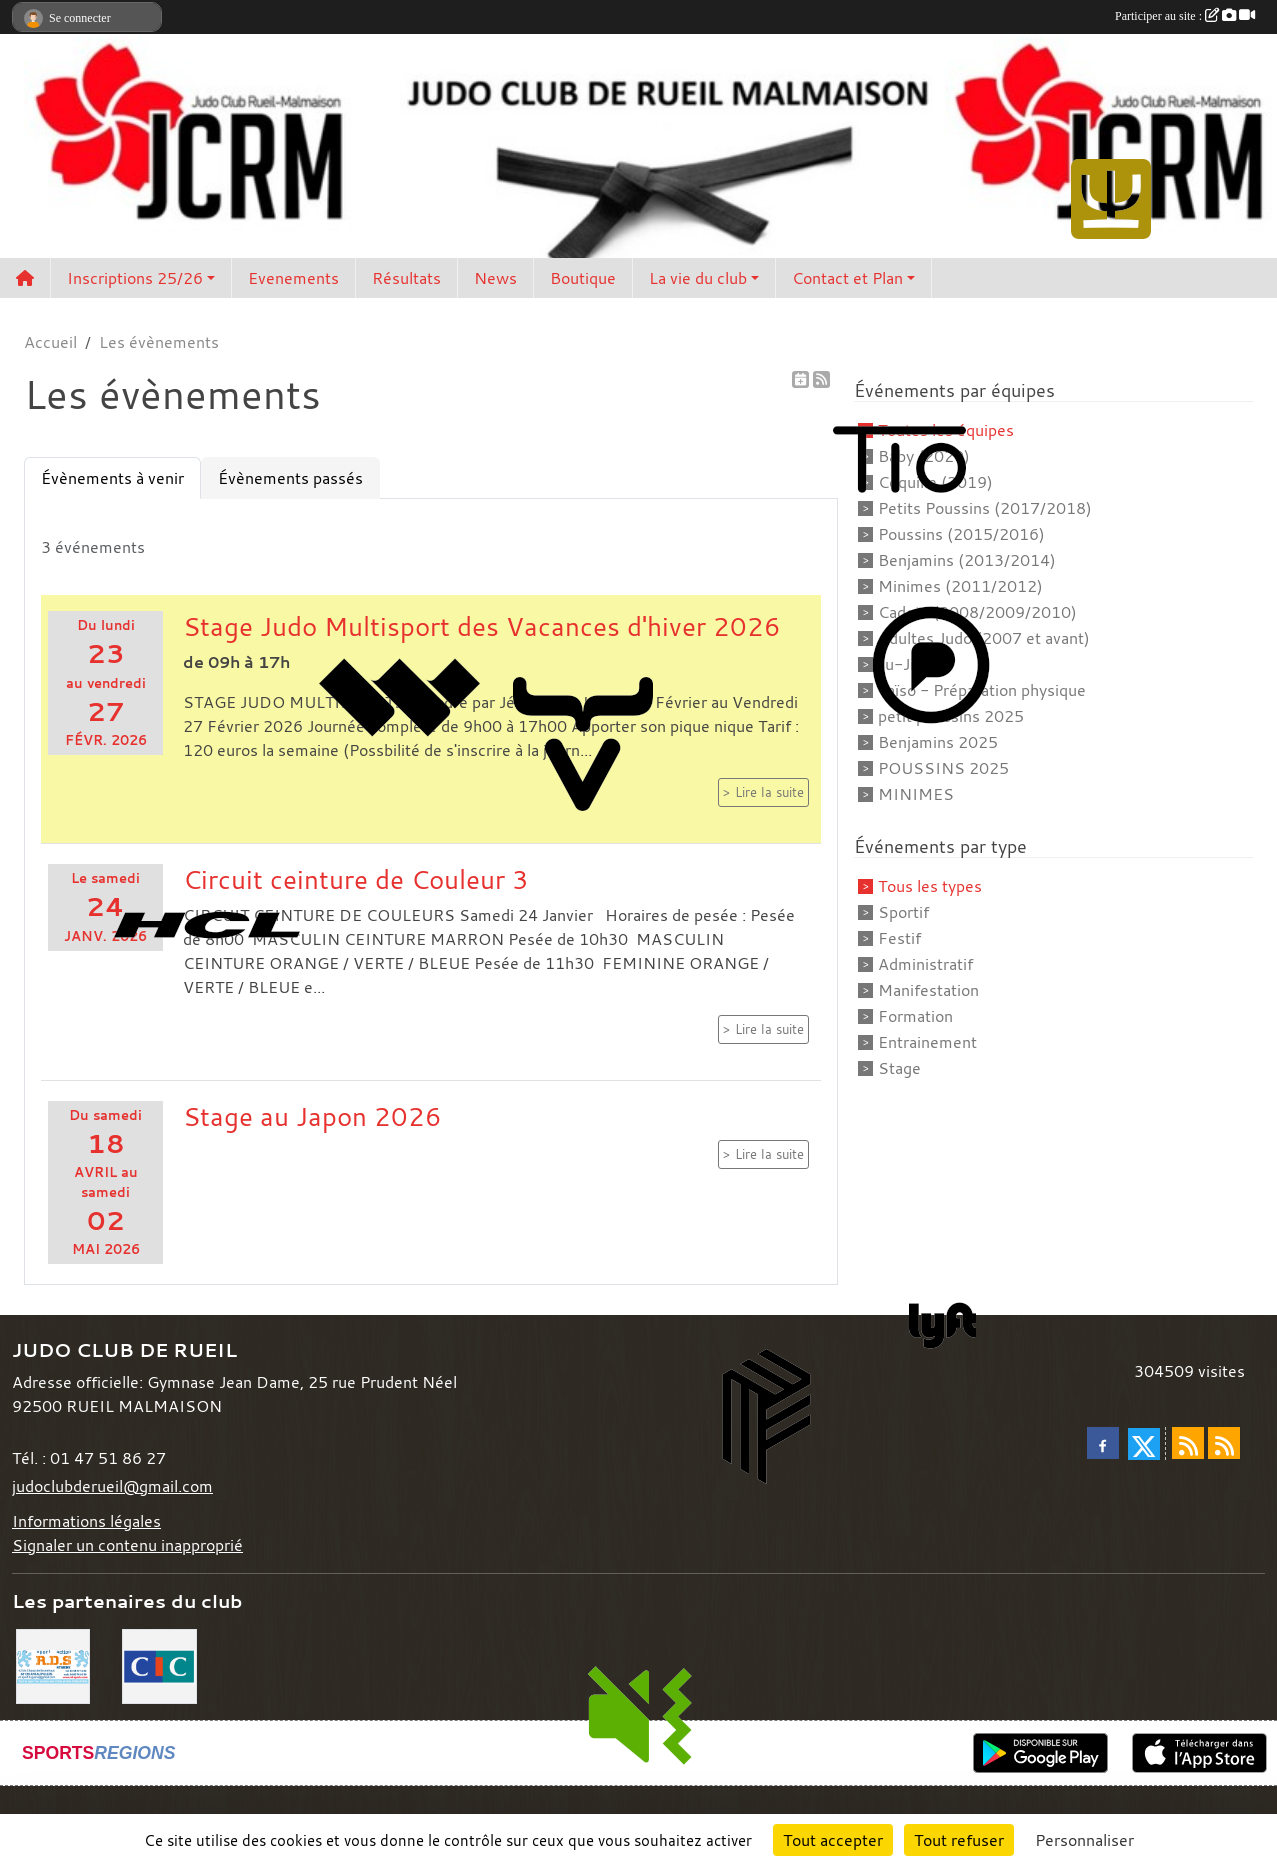 Image resolution: width=1277 pixels, height=1866 pixels. I want to click on open try it online code interpreter, so click(899, 459).